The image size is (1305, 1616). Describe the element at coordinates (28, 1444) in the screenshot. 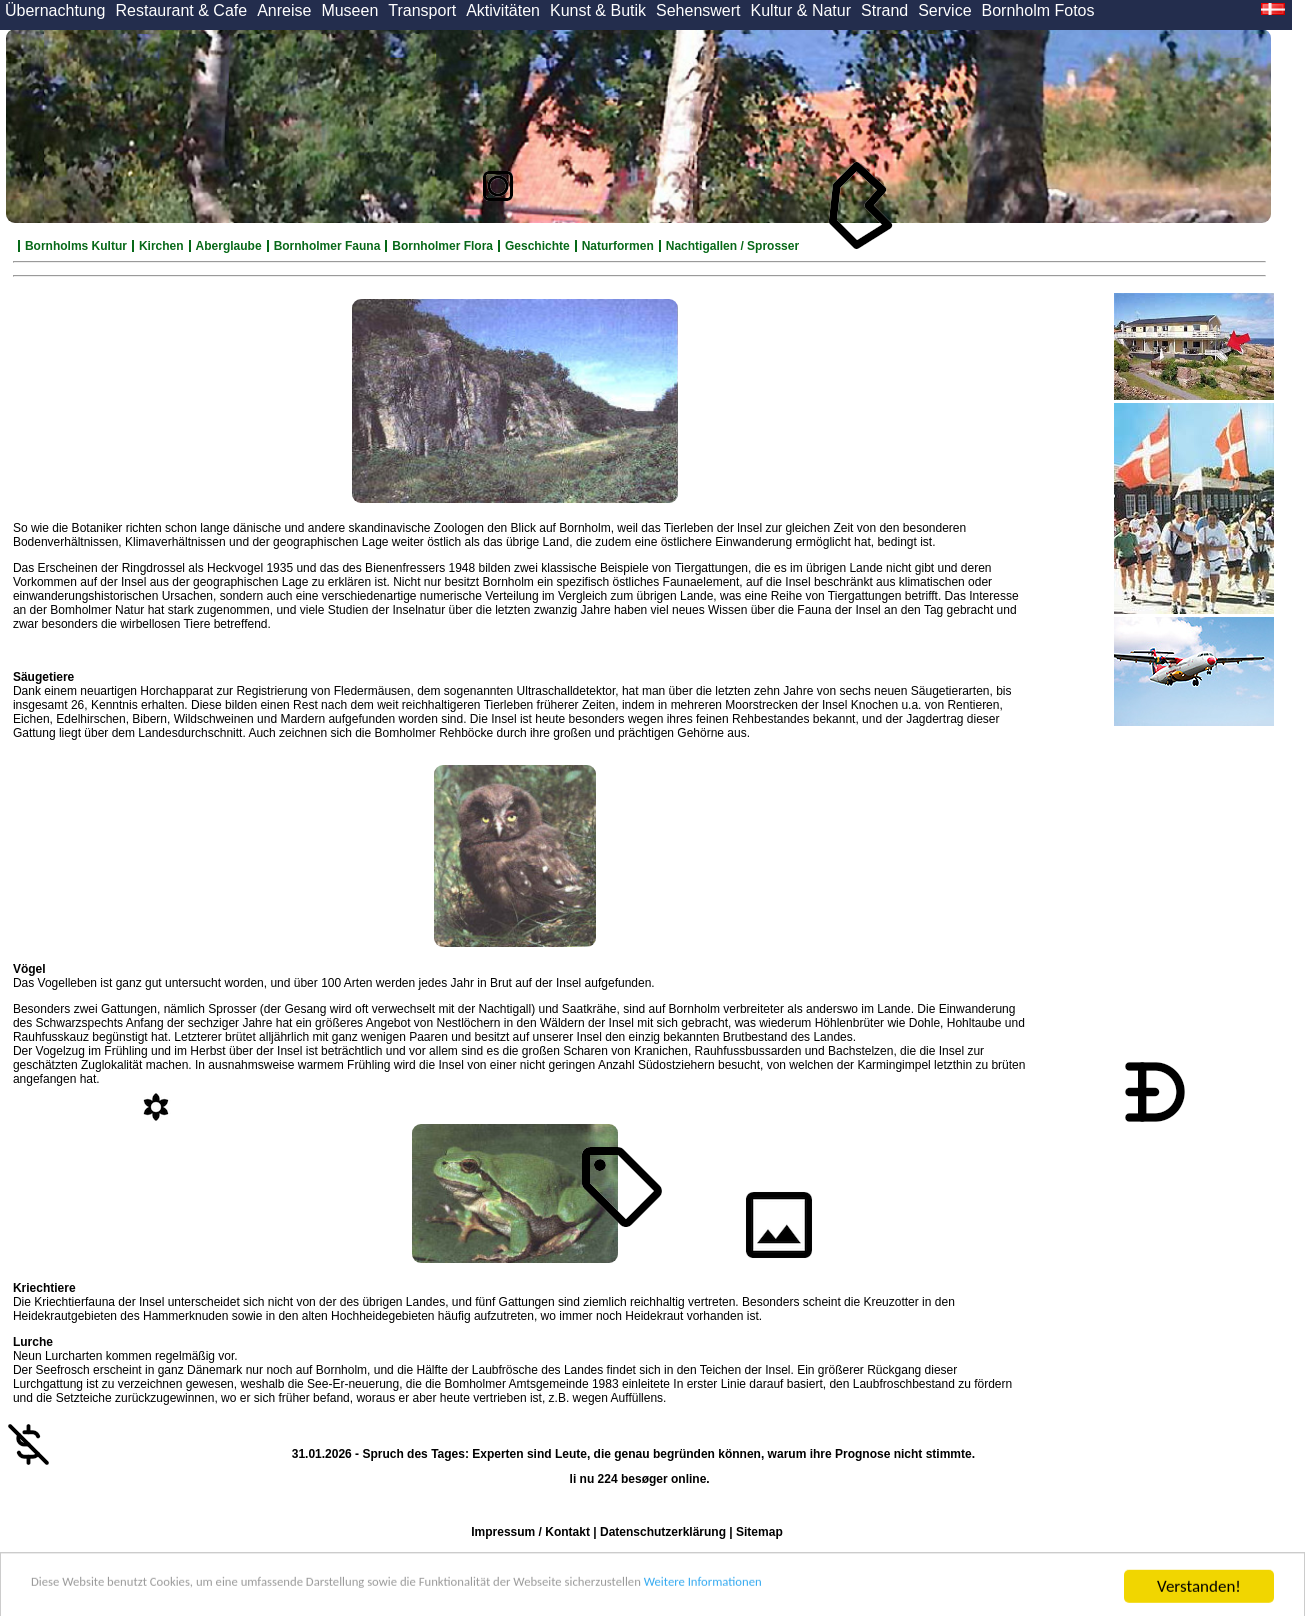

I see `indicates a free or no-cost item` at that location.